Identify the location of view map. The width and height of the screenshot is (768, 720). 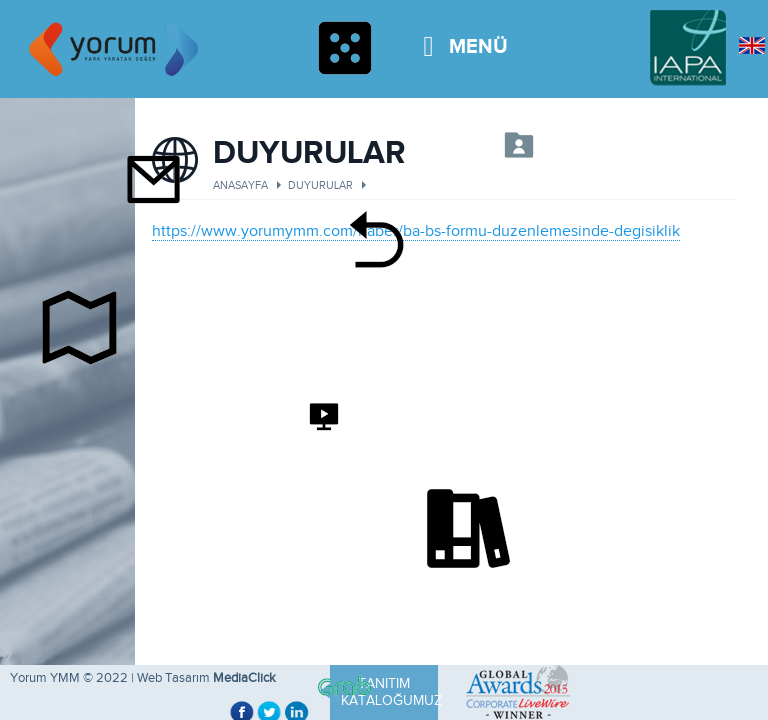
(79, 327).